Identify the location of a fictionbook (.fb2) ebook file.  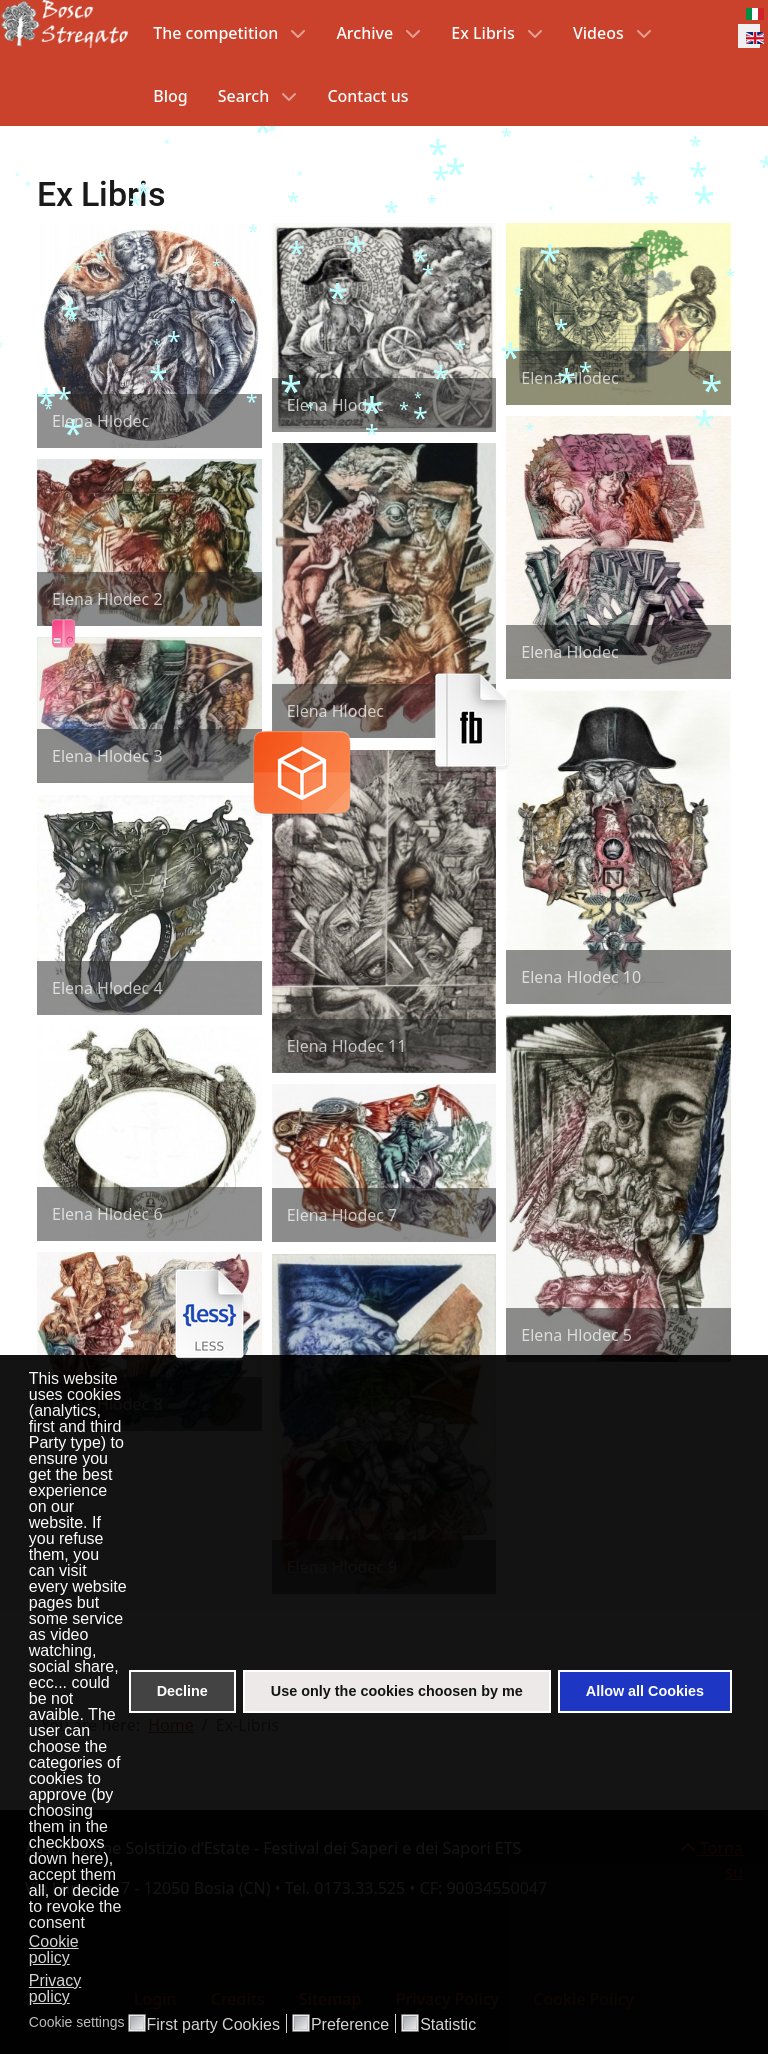
(471, 722).